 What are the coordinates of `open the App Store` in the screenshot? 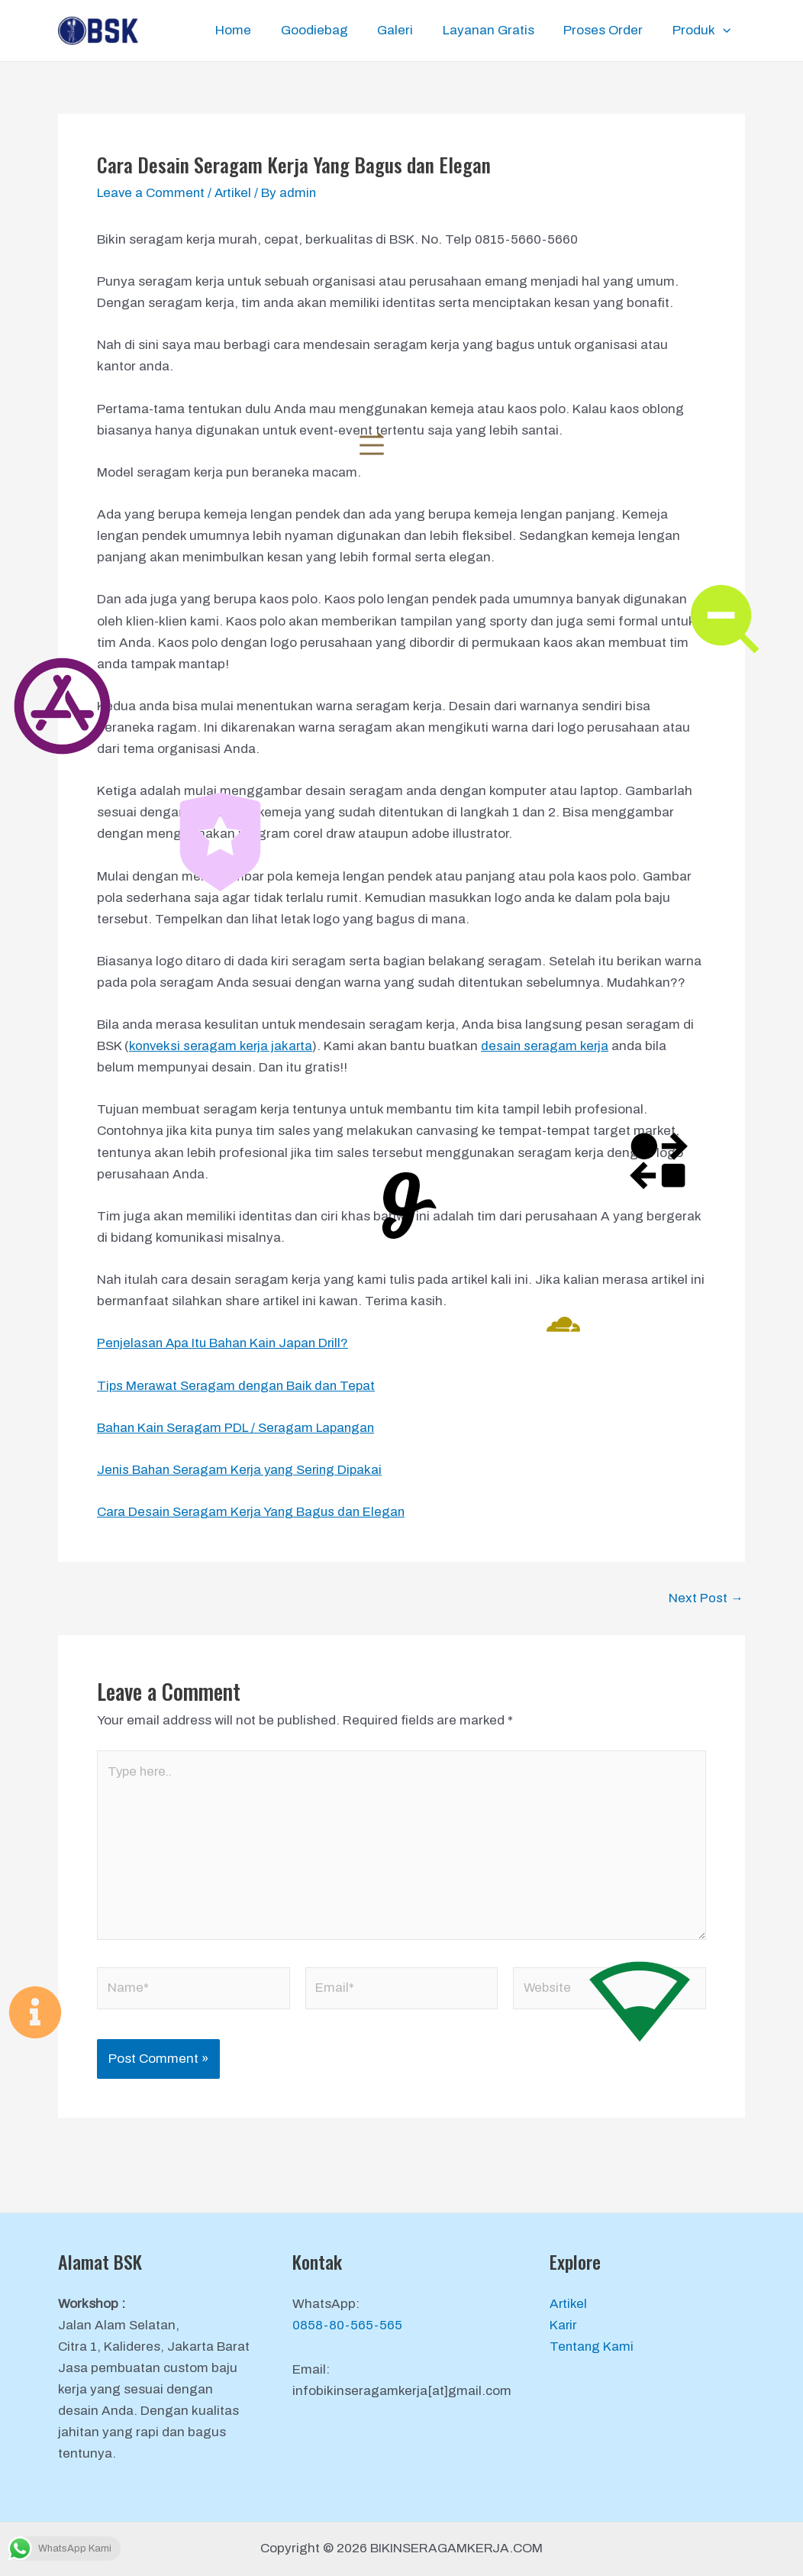 It's located at (62, 706).